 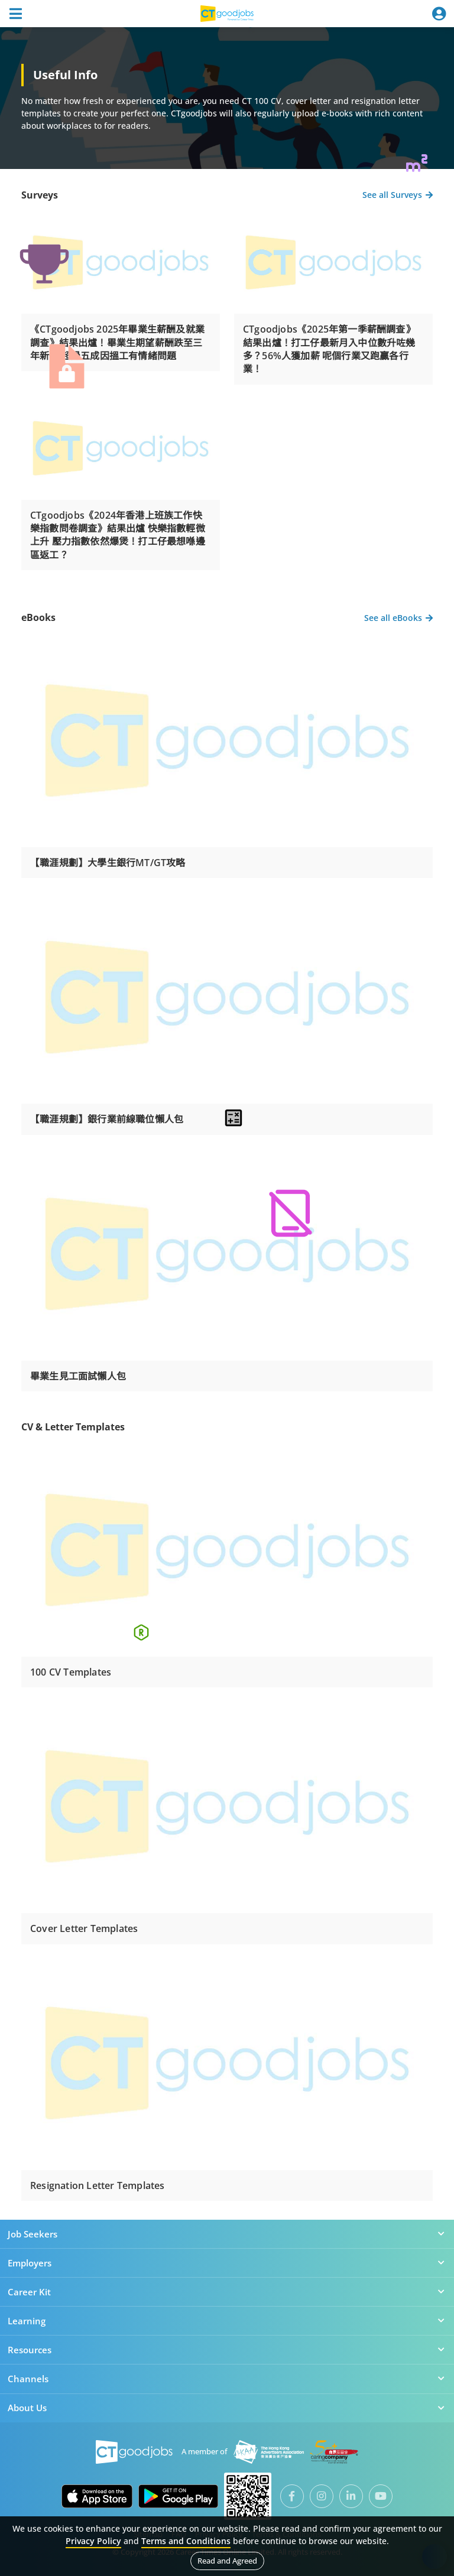 What do you see at coordinates (234, 1118) in the screenshot?
I see `open calculator tool` at bounding box center [234, 1118].